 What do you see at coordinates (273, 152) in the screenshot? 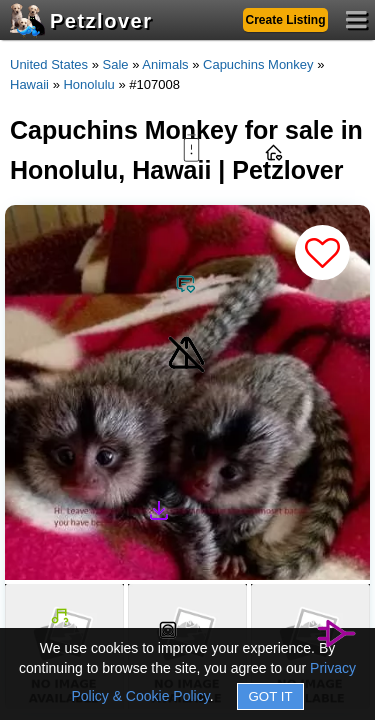
I see `view your favorite or saved home` at bounding box center [273, 152].